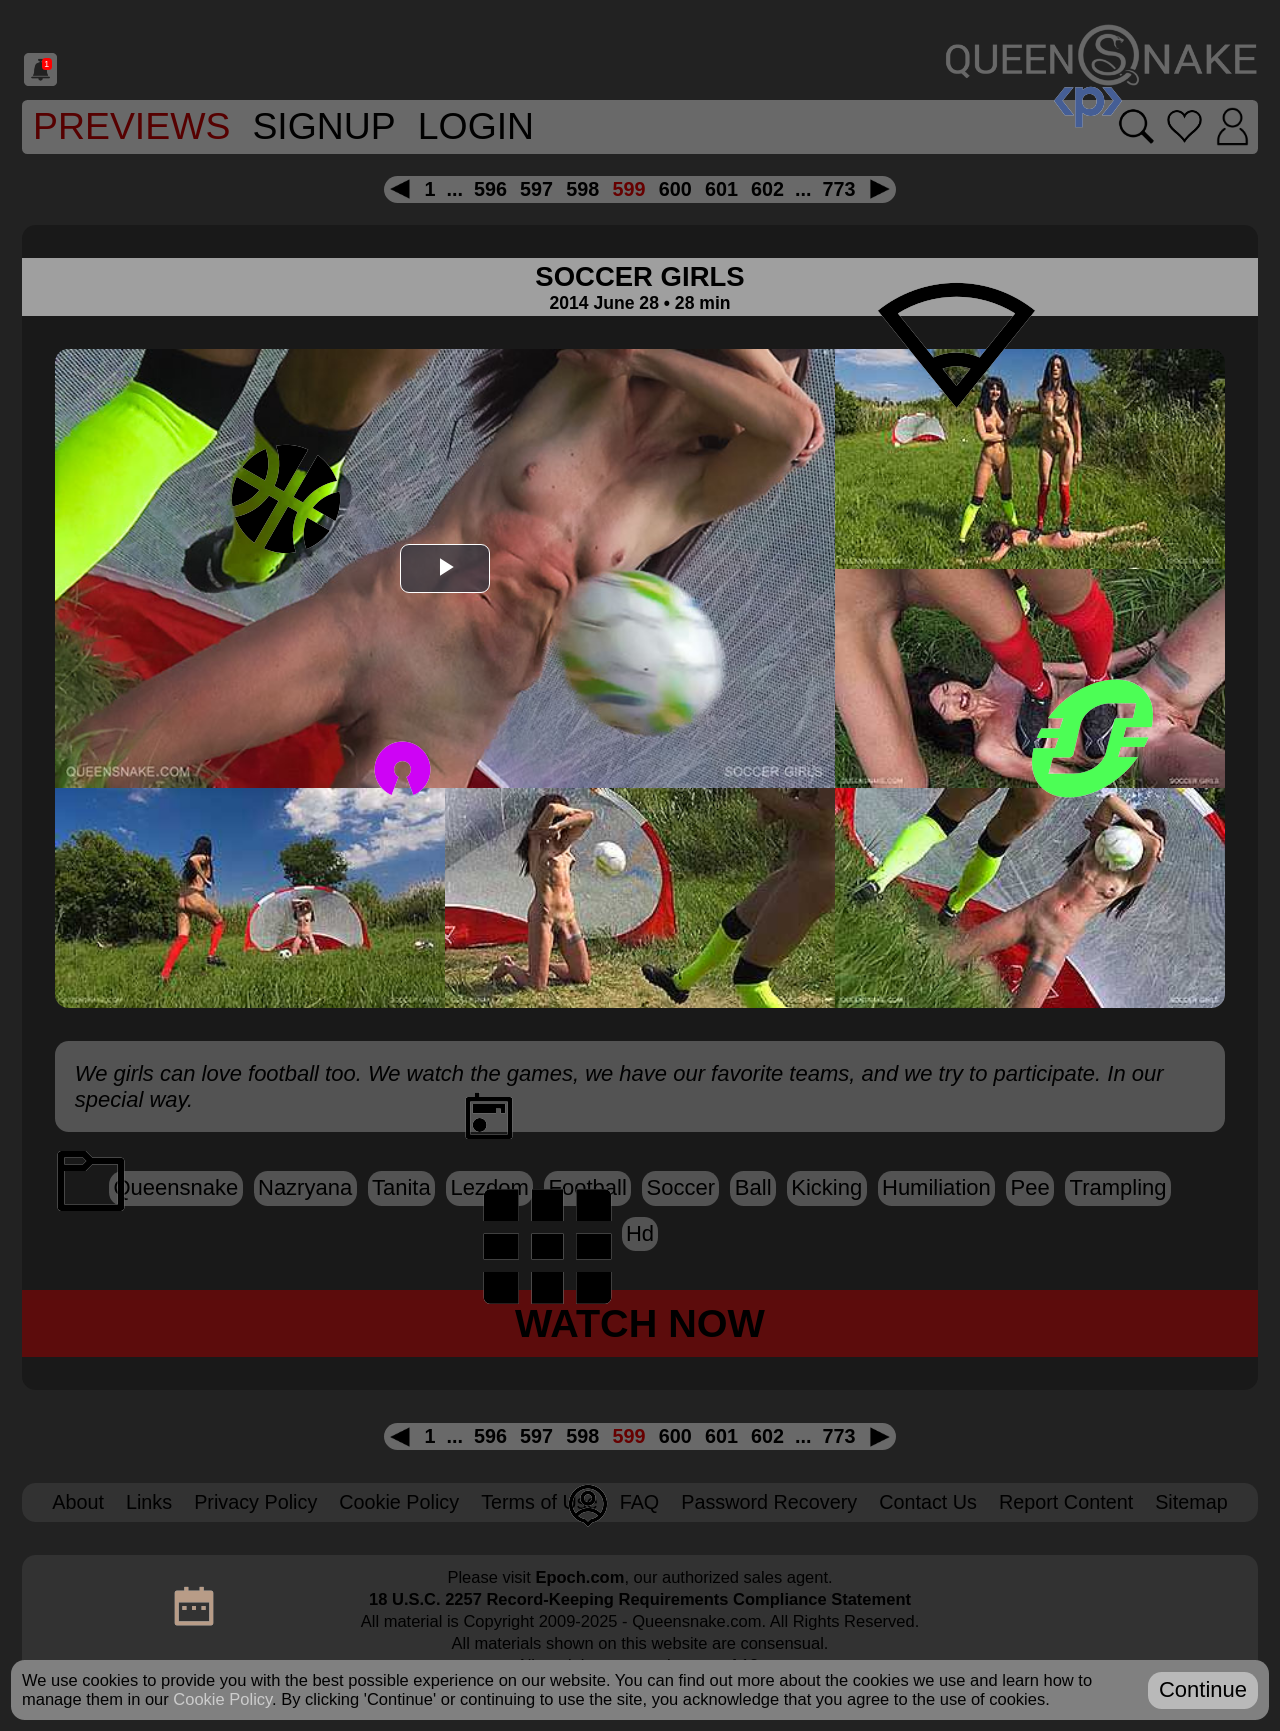 This screenshot has height=1731, width=1280. Describe the element at coordinates (956, 345) in the screenshot. I see `indicates weak wifi signal strength` at that location.